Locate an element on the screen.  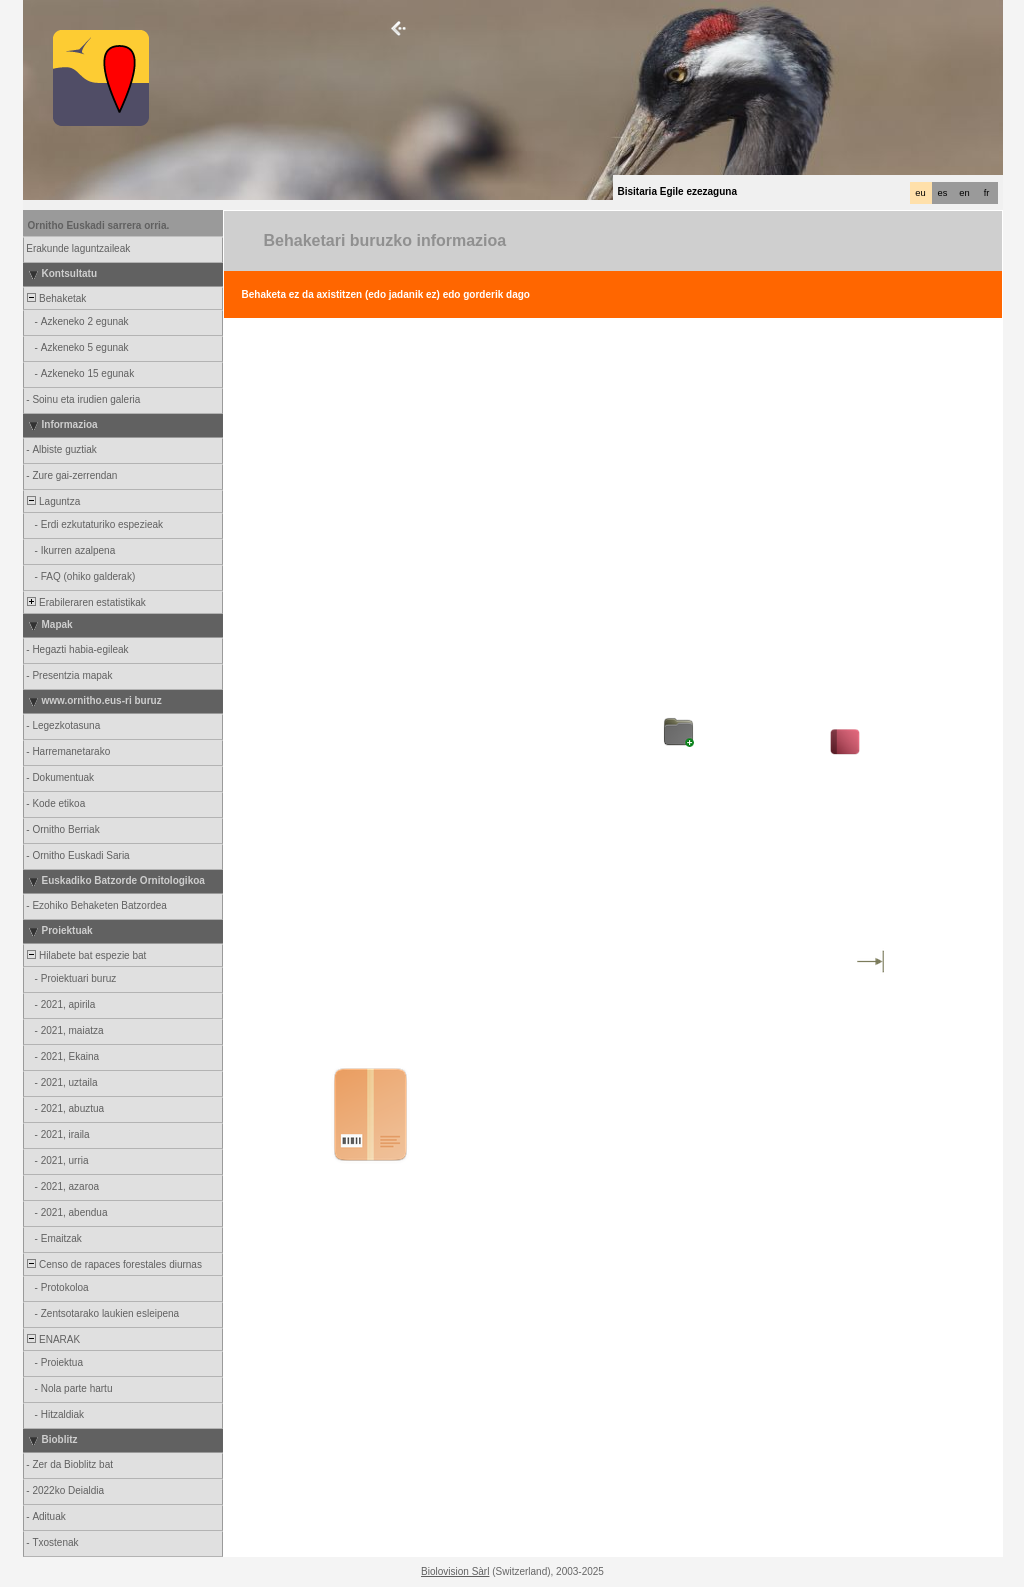
jump to the last item in a list is located at coordinates (870, 961).